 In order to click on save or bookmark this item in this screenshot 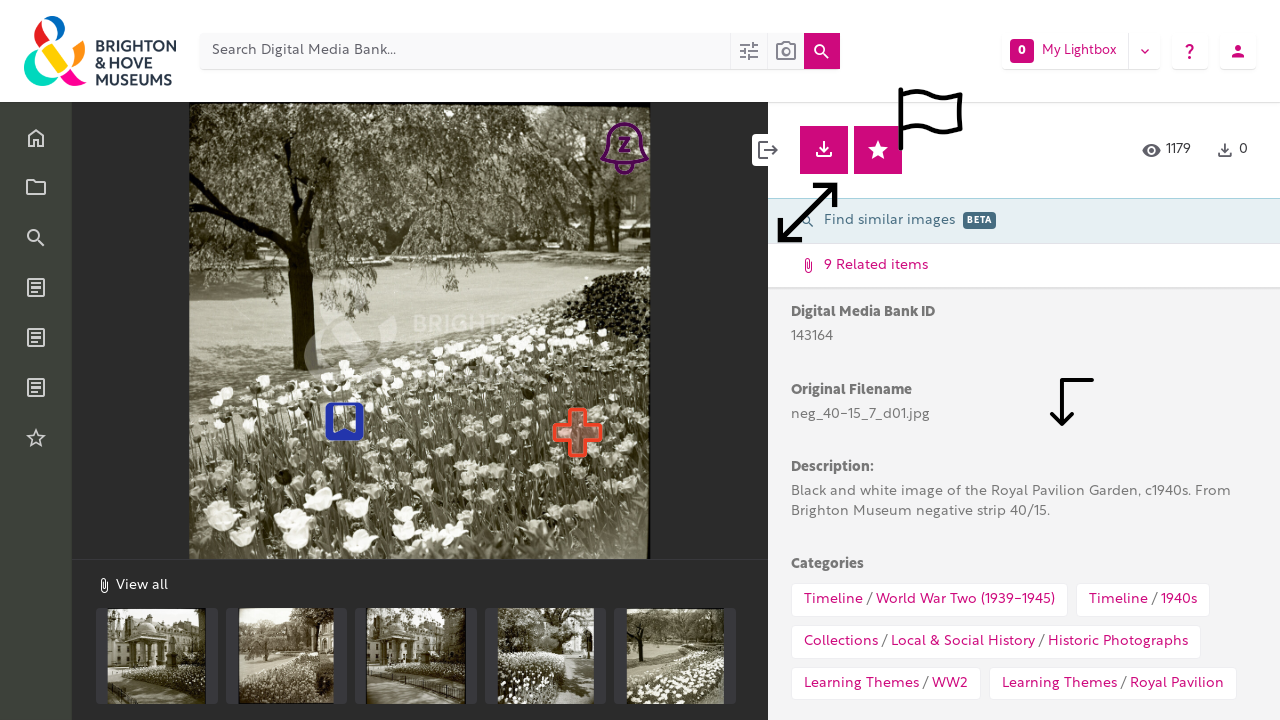, I will do `click(344, 421)`.